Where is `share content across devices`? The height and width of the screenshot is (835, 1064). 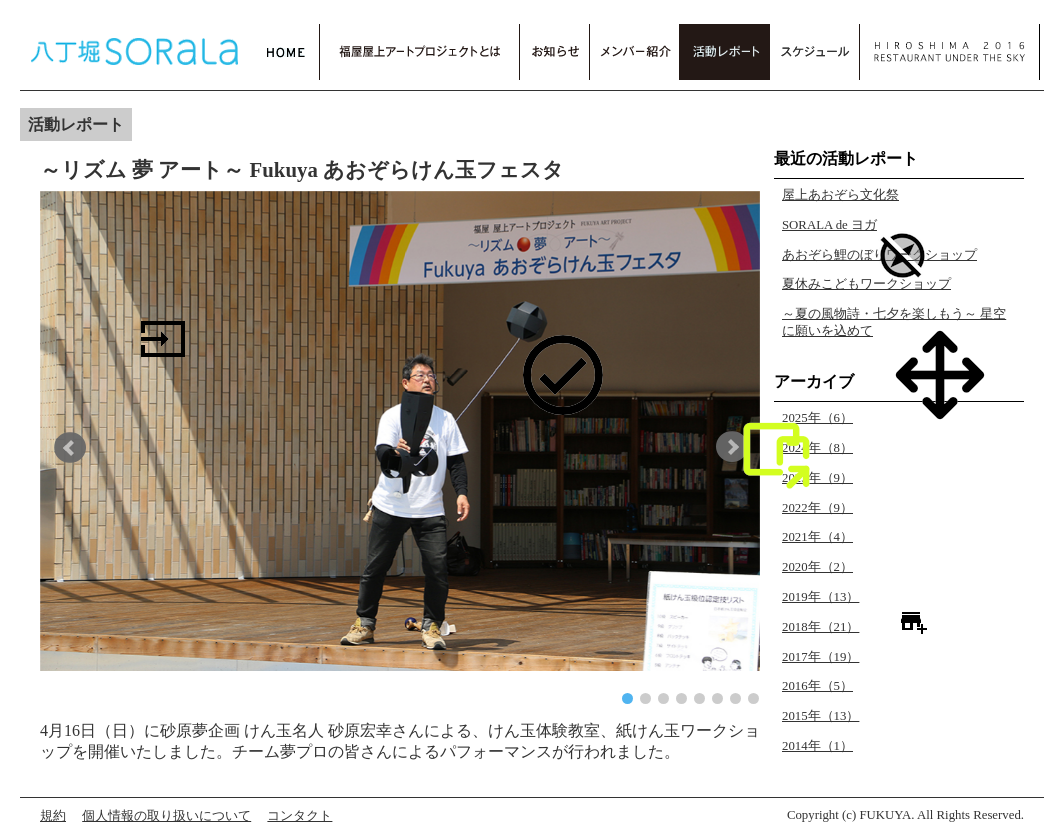 share content across devices is located at coordinates (776, 452).